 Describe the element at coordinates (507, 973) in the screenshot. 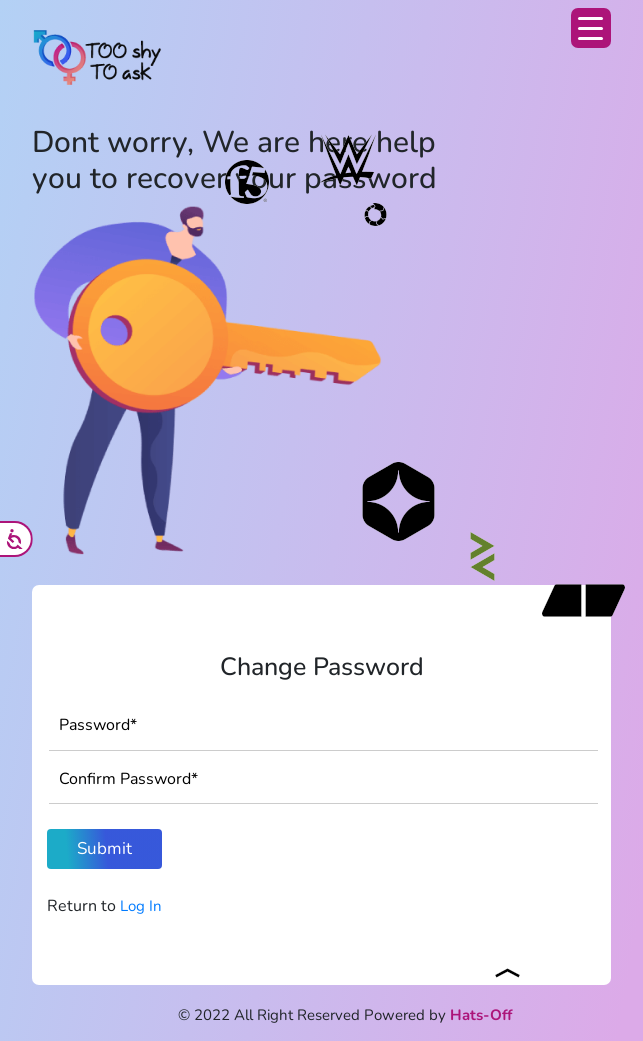

I see `scroll to top of page` at that location.